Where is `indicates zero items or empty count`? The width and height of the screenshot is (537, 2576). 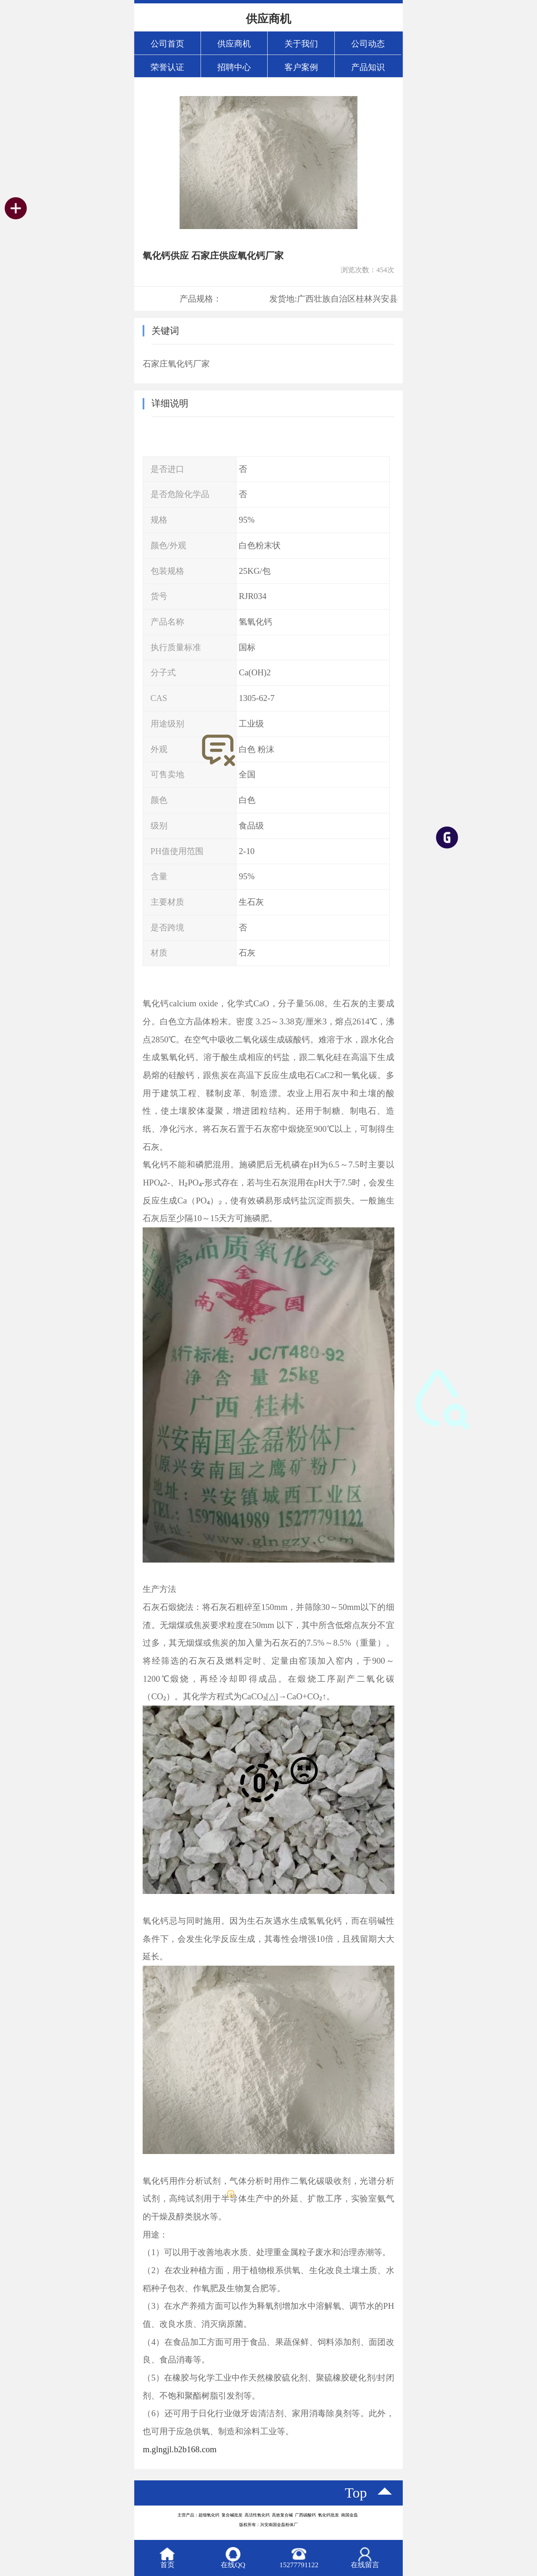 indicates zero items or empty count is located at coordinates (259, 1783).